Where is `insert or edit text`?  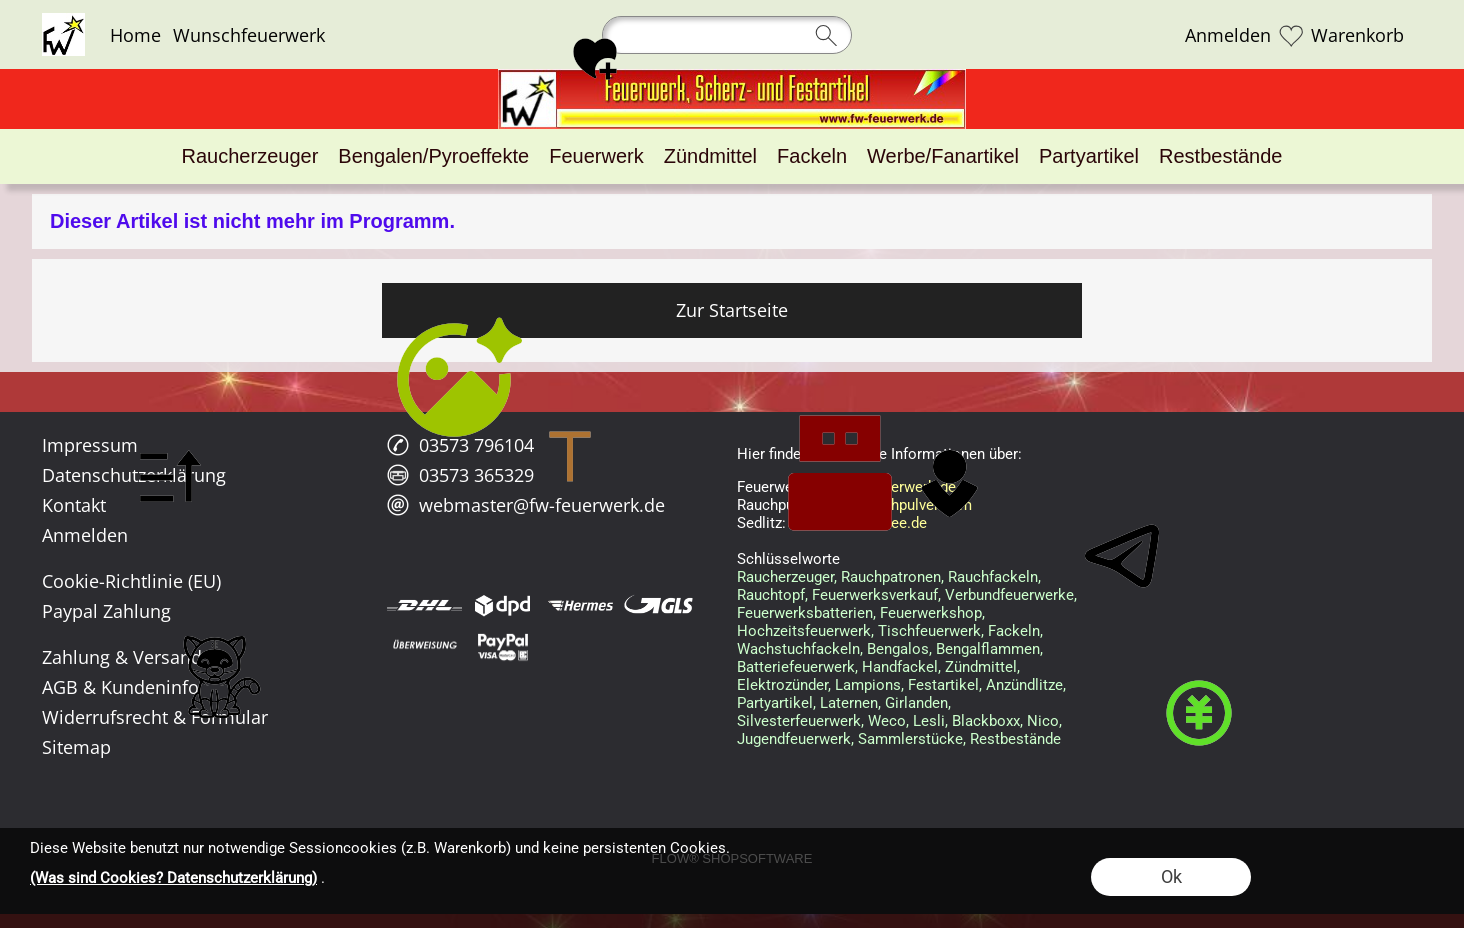 insert or edit text is located at coordinates (570, 455).